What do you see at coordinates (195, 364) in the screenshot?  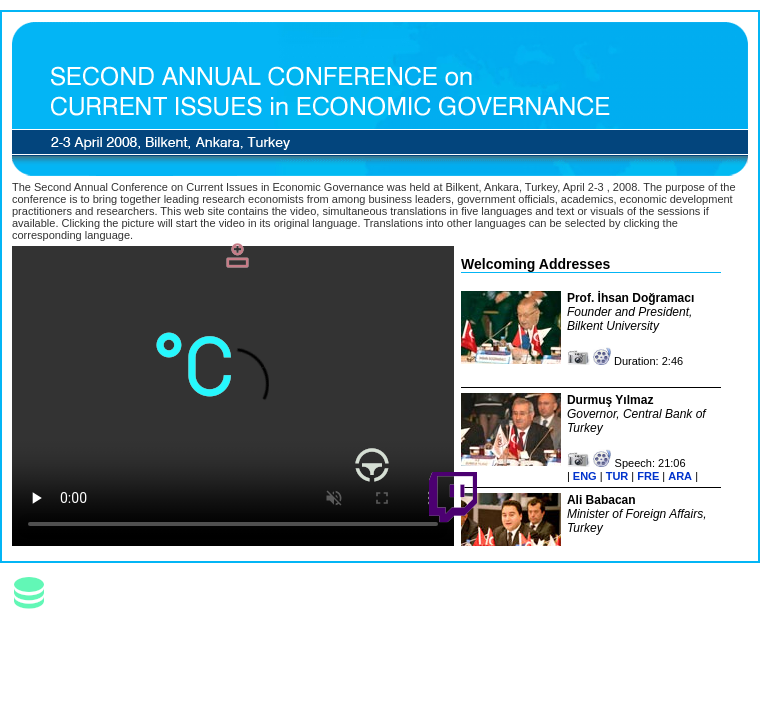 I see `indicates temperature displayed in celsius` at bounding box center [195, 364].